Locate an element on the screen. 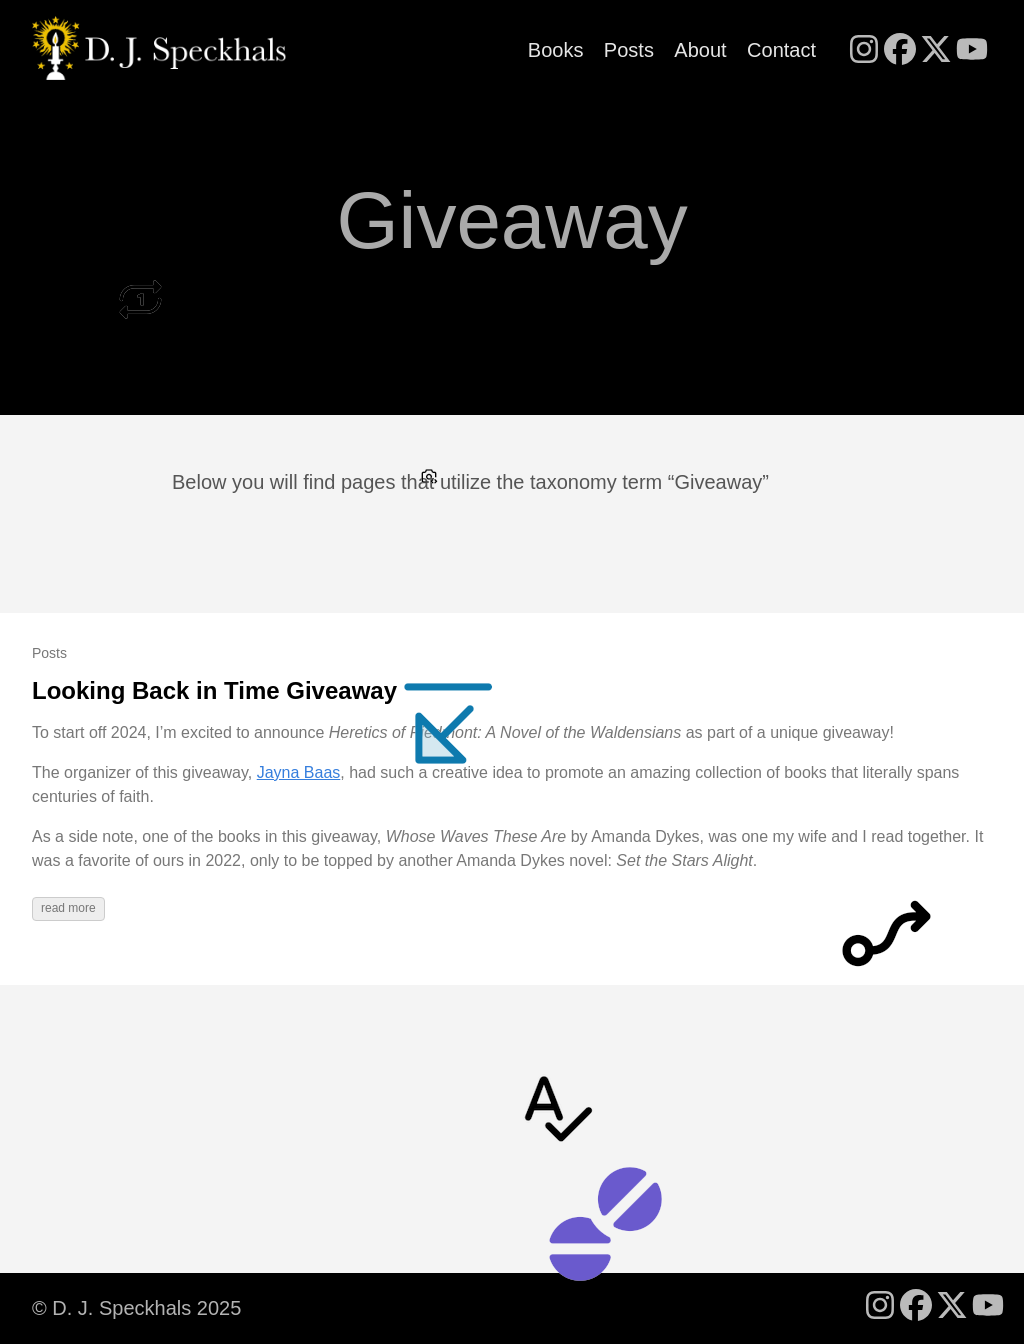 The width and height of the screenshot is (1024, 1344). scan or capture code with camera is located at coordinates (429, 476).